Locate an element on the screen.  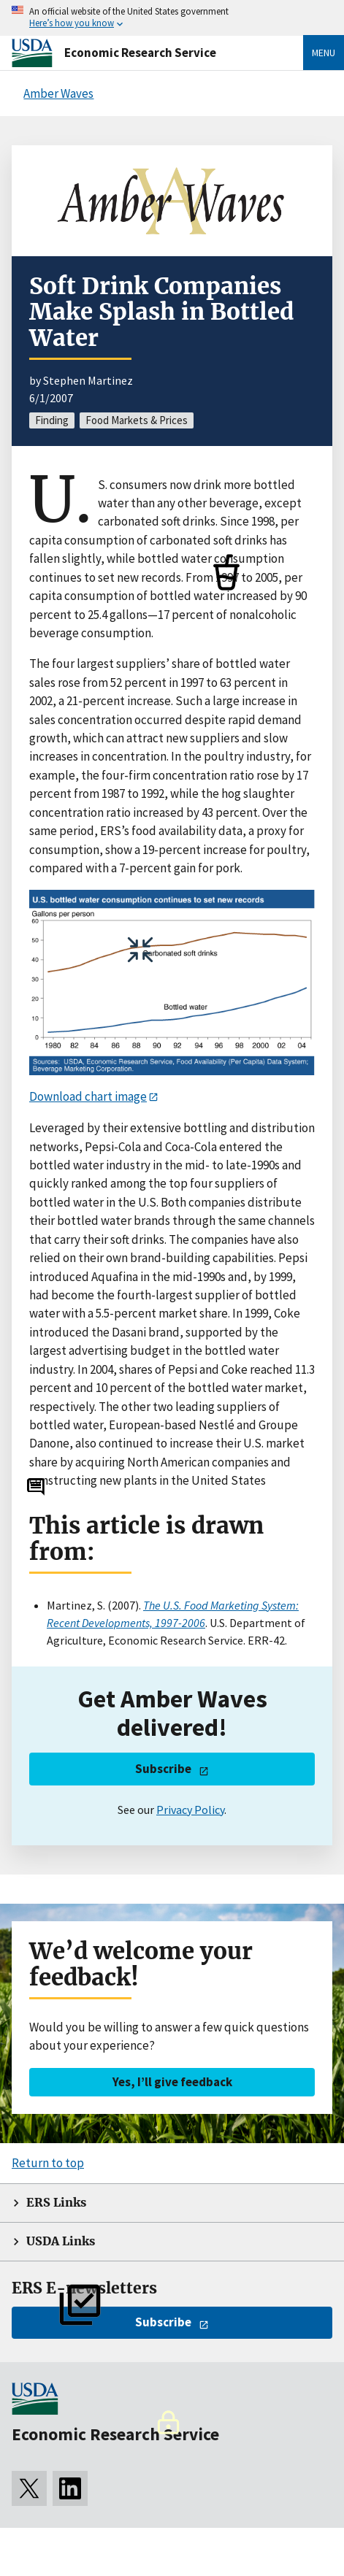
leave a comment is located at coordinates (36, 1487).